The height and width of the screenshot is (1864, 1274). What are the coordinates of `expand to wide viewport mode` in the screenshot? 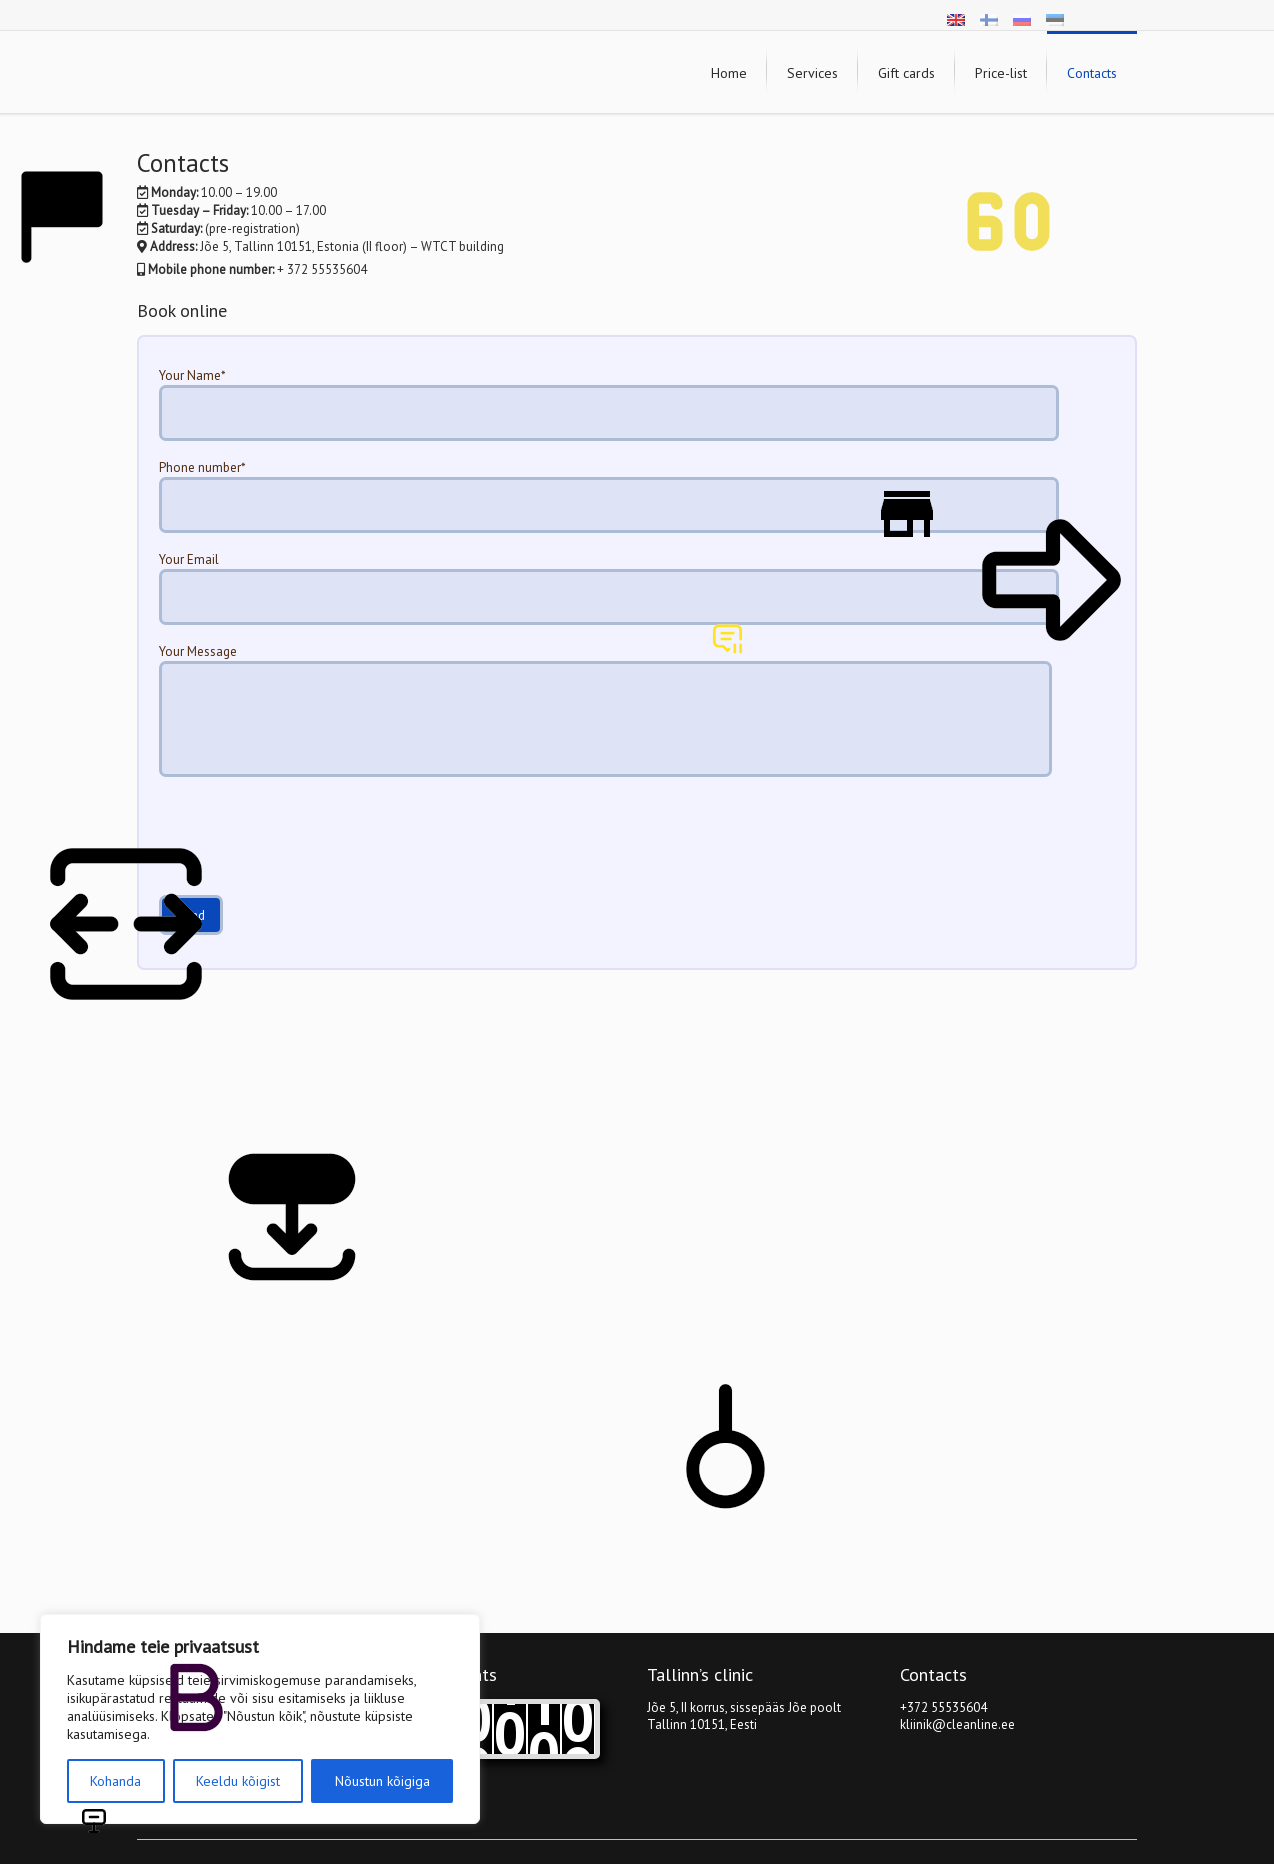 It's located at (126, 924).